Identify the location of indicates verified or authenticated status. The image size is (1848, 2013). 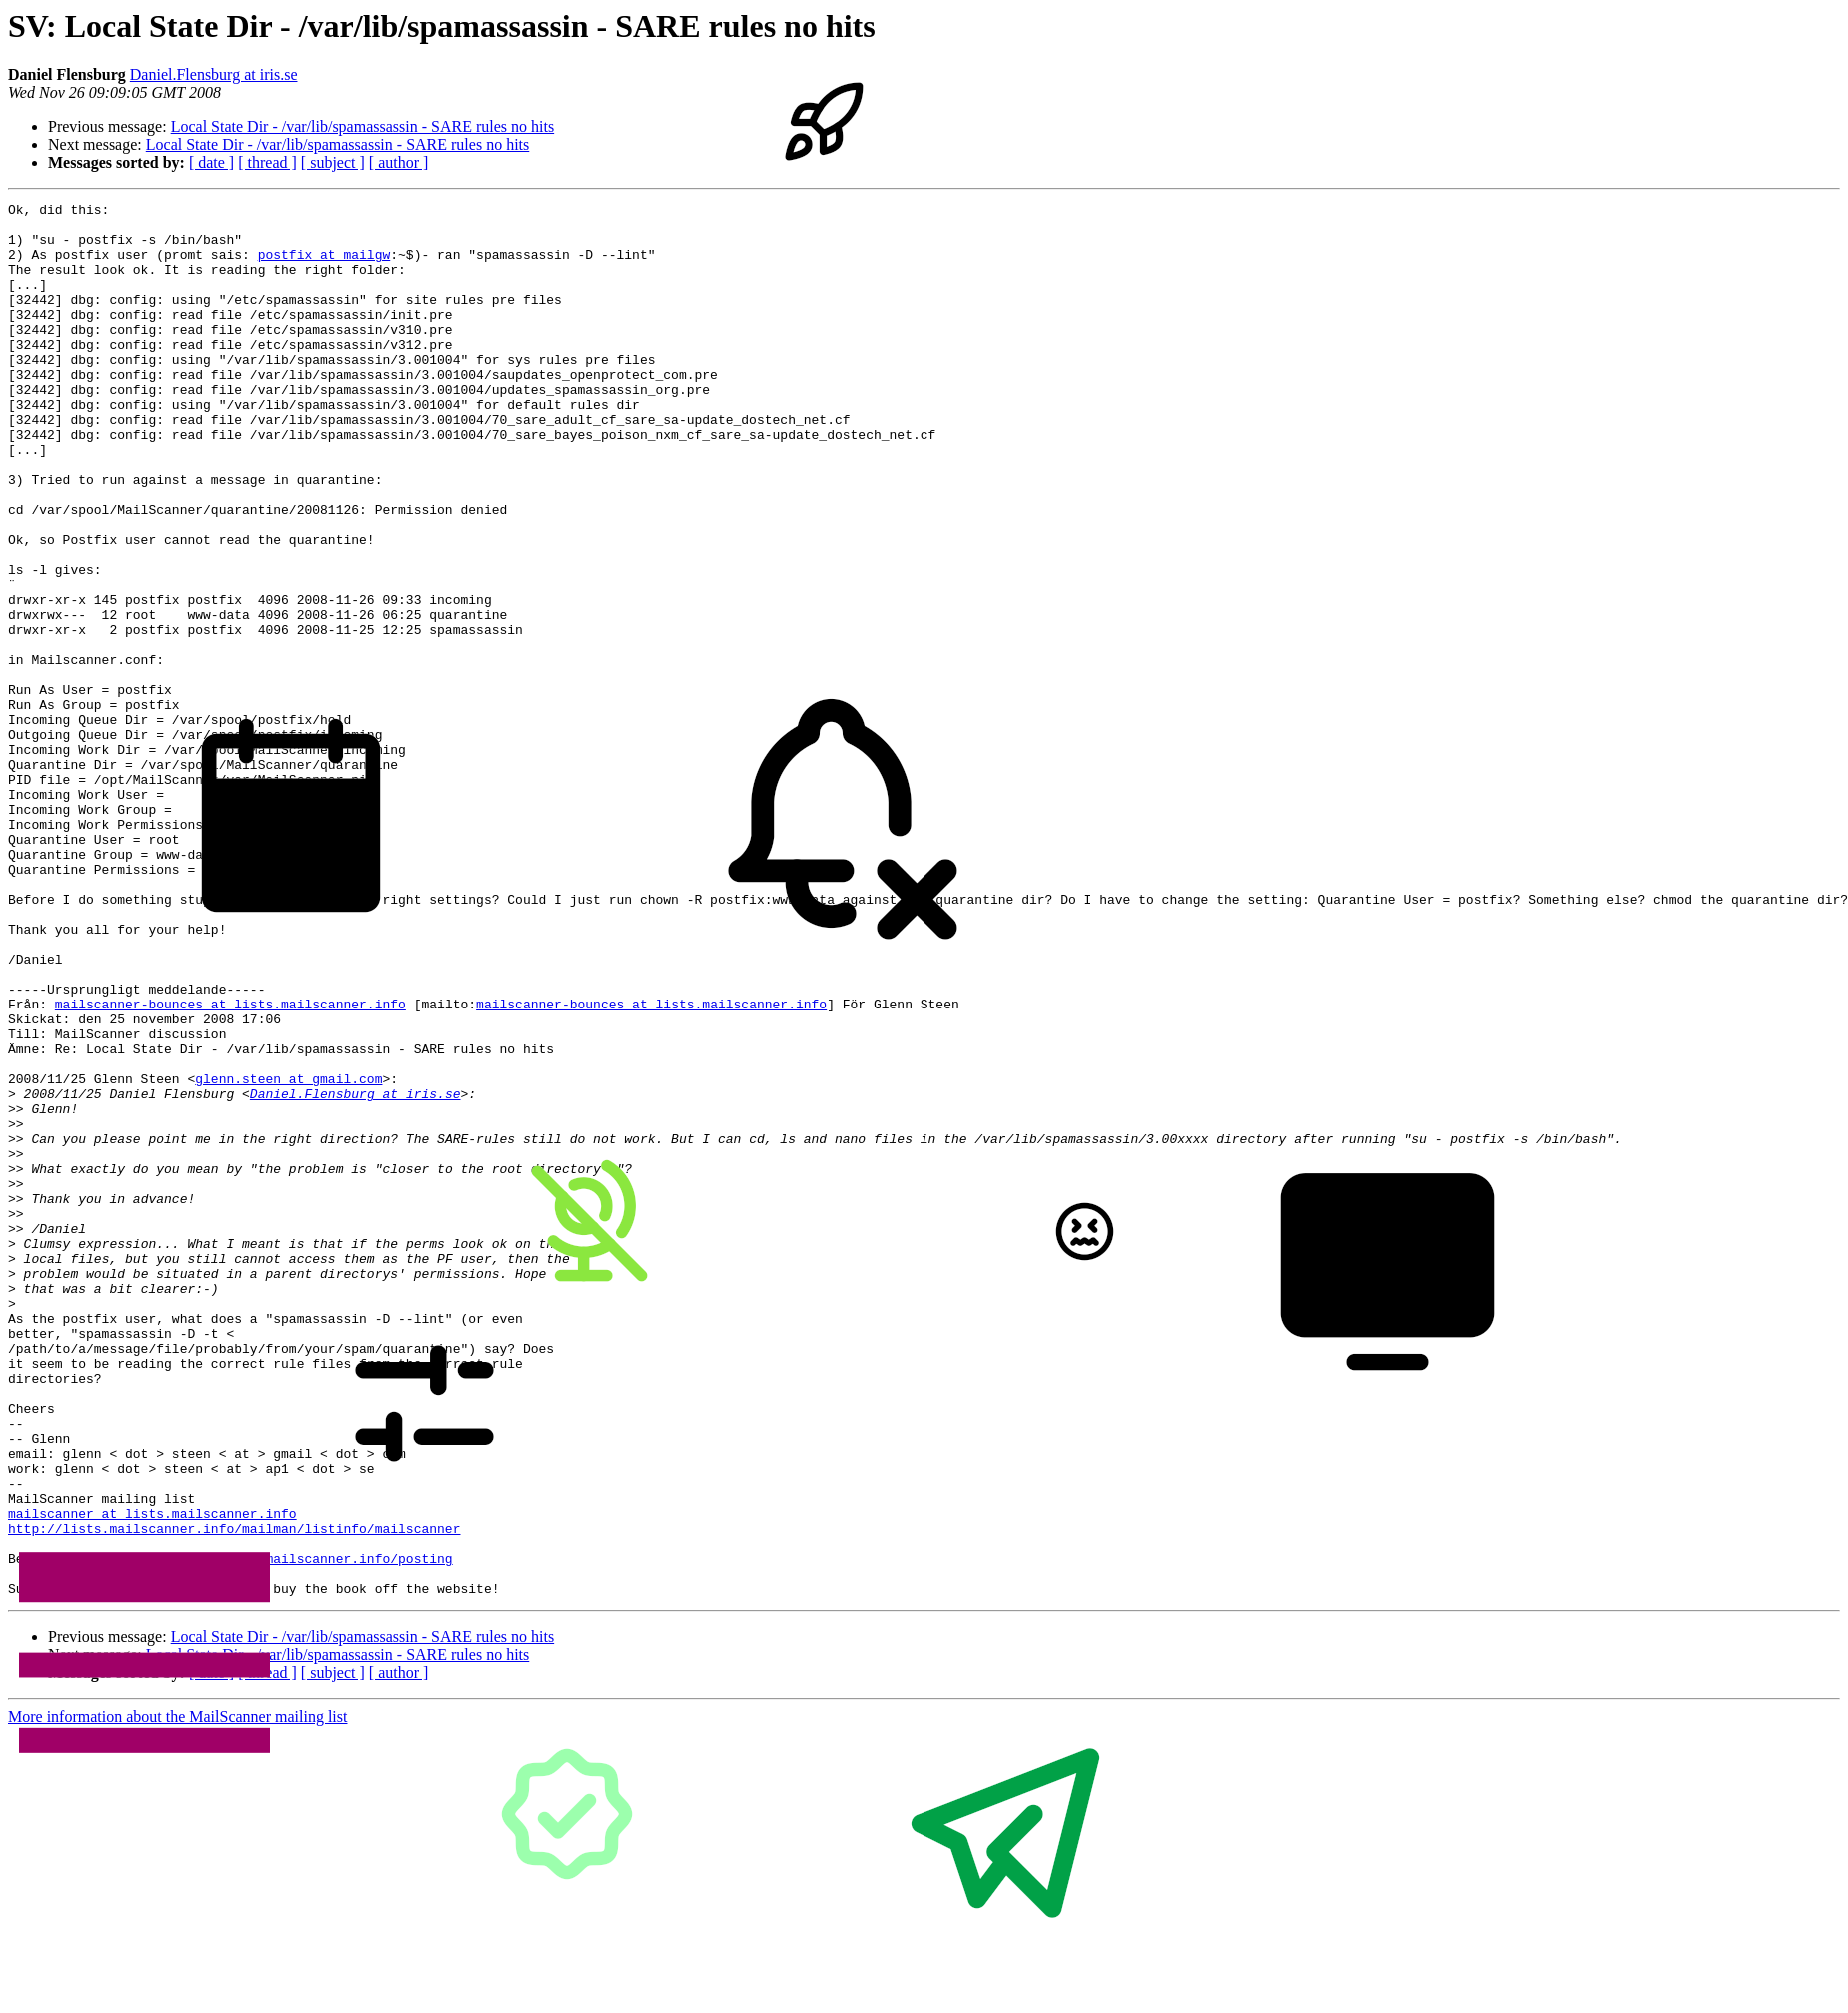
(567, 1814).